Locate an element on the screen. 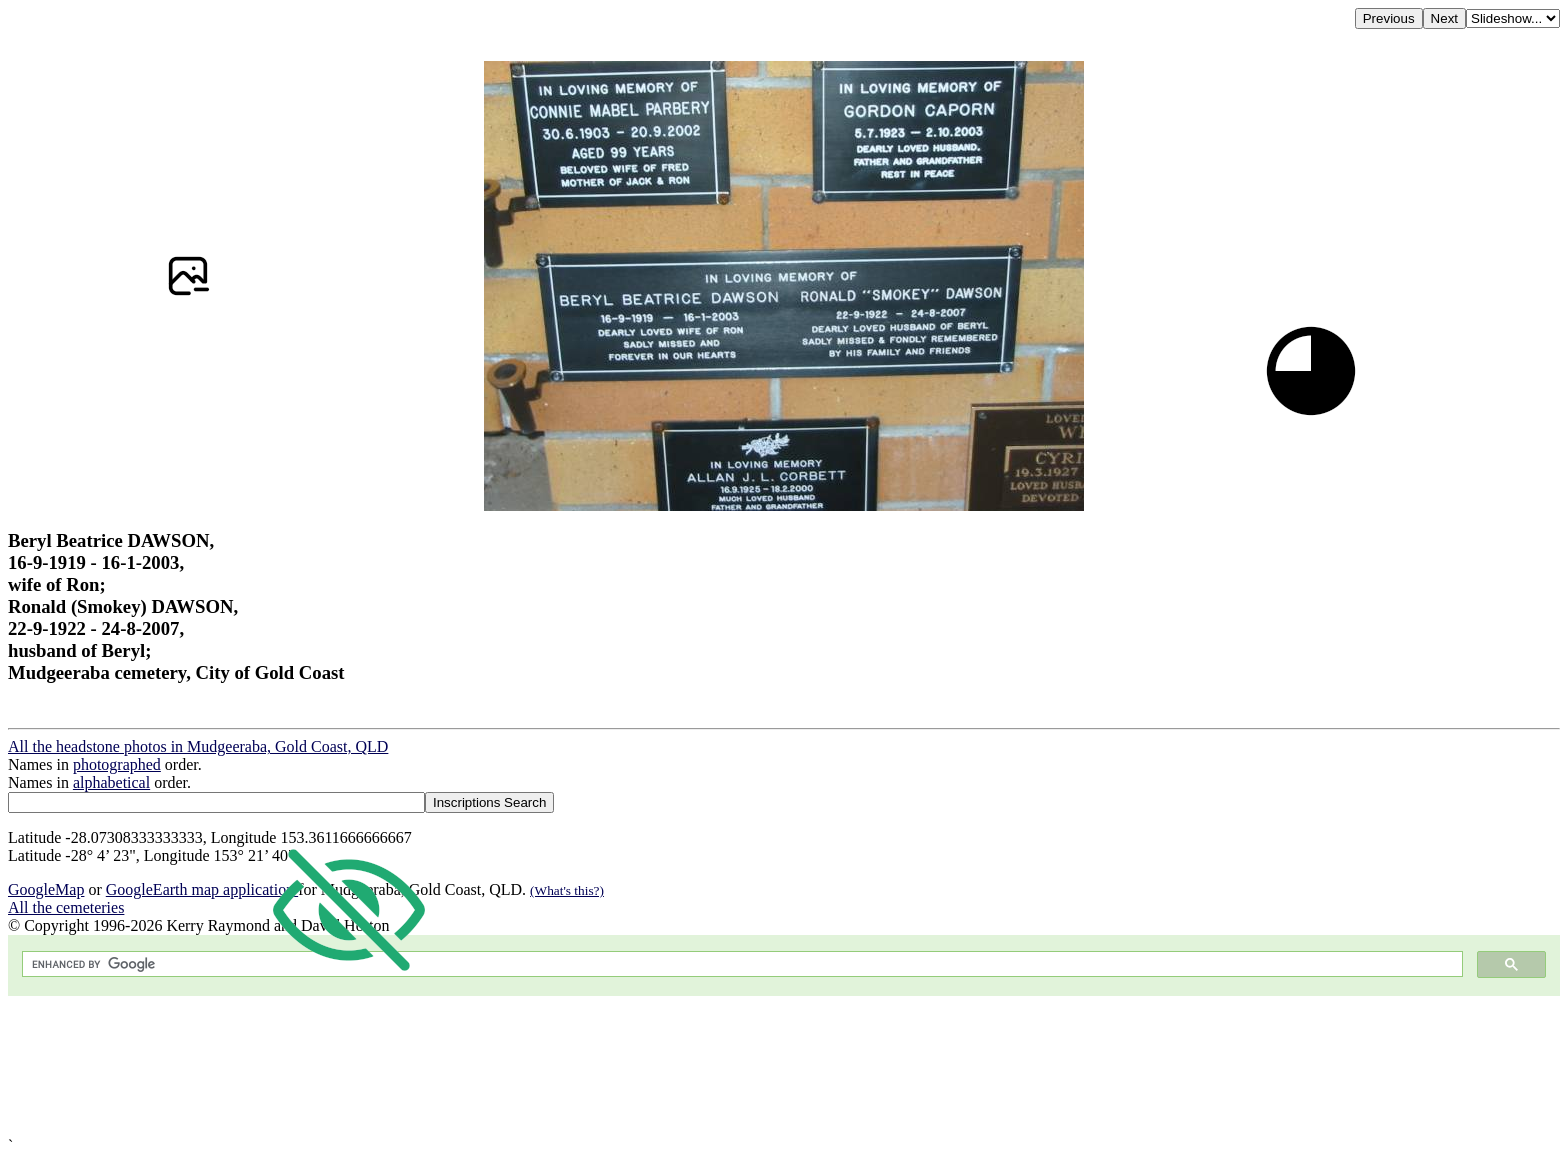 Image resolution: width=1568 pixels, height=1171 pixels. indicates 75% progress or completion is located at coordinates (1311, 371).